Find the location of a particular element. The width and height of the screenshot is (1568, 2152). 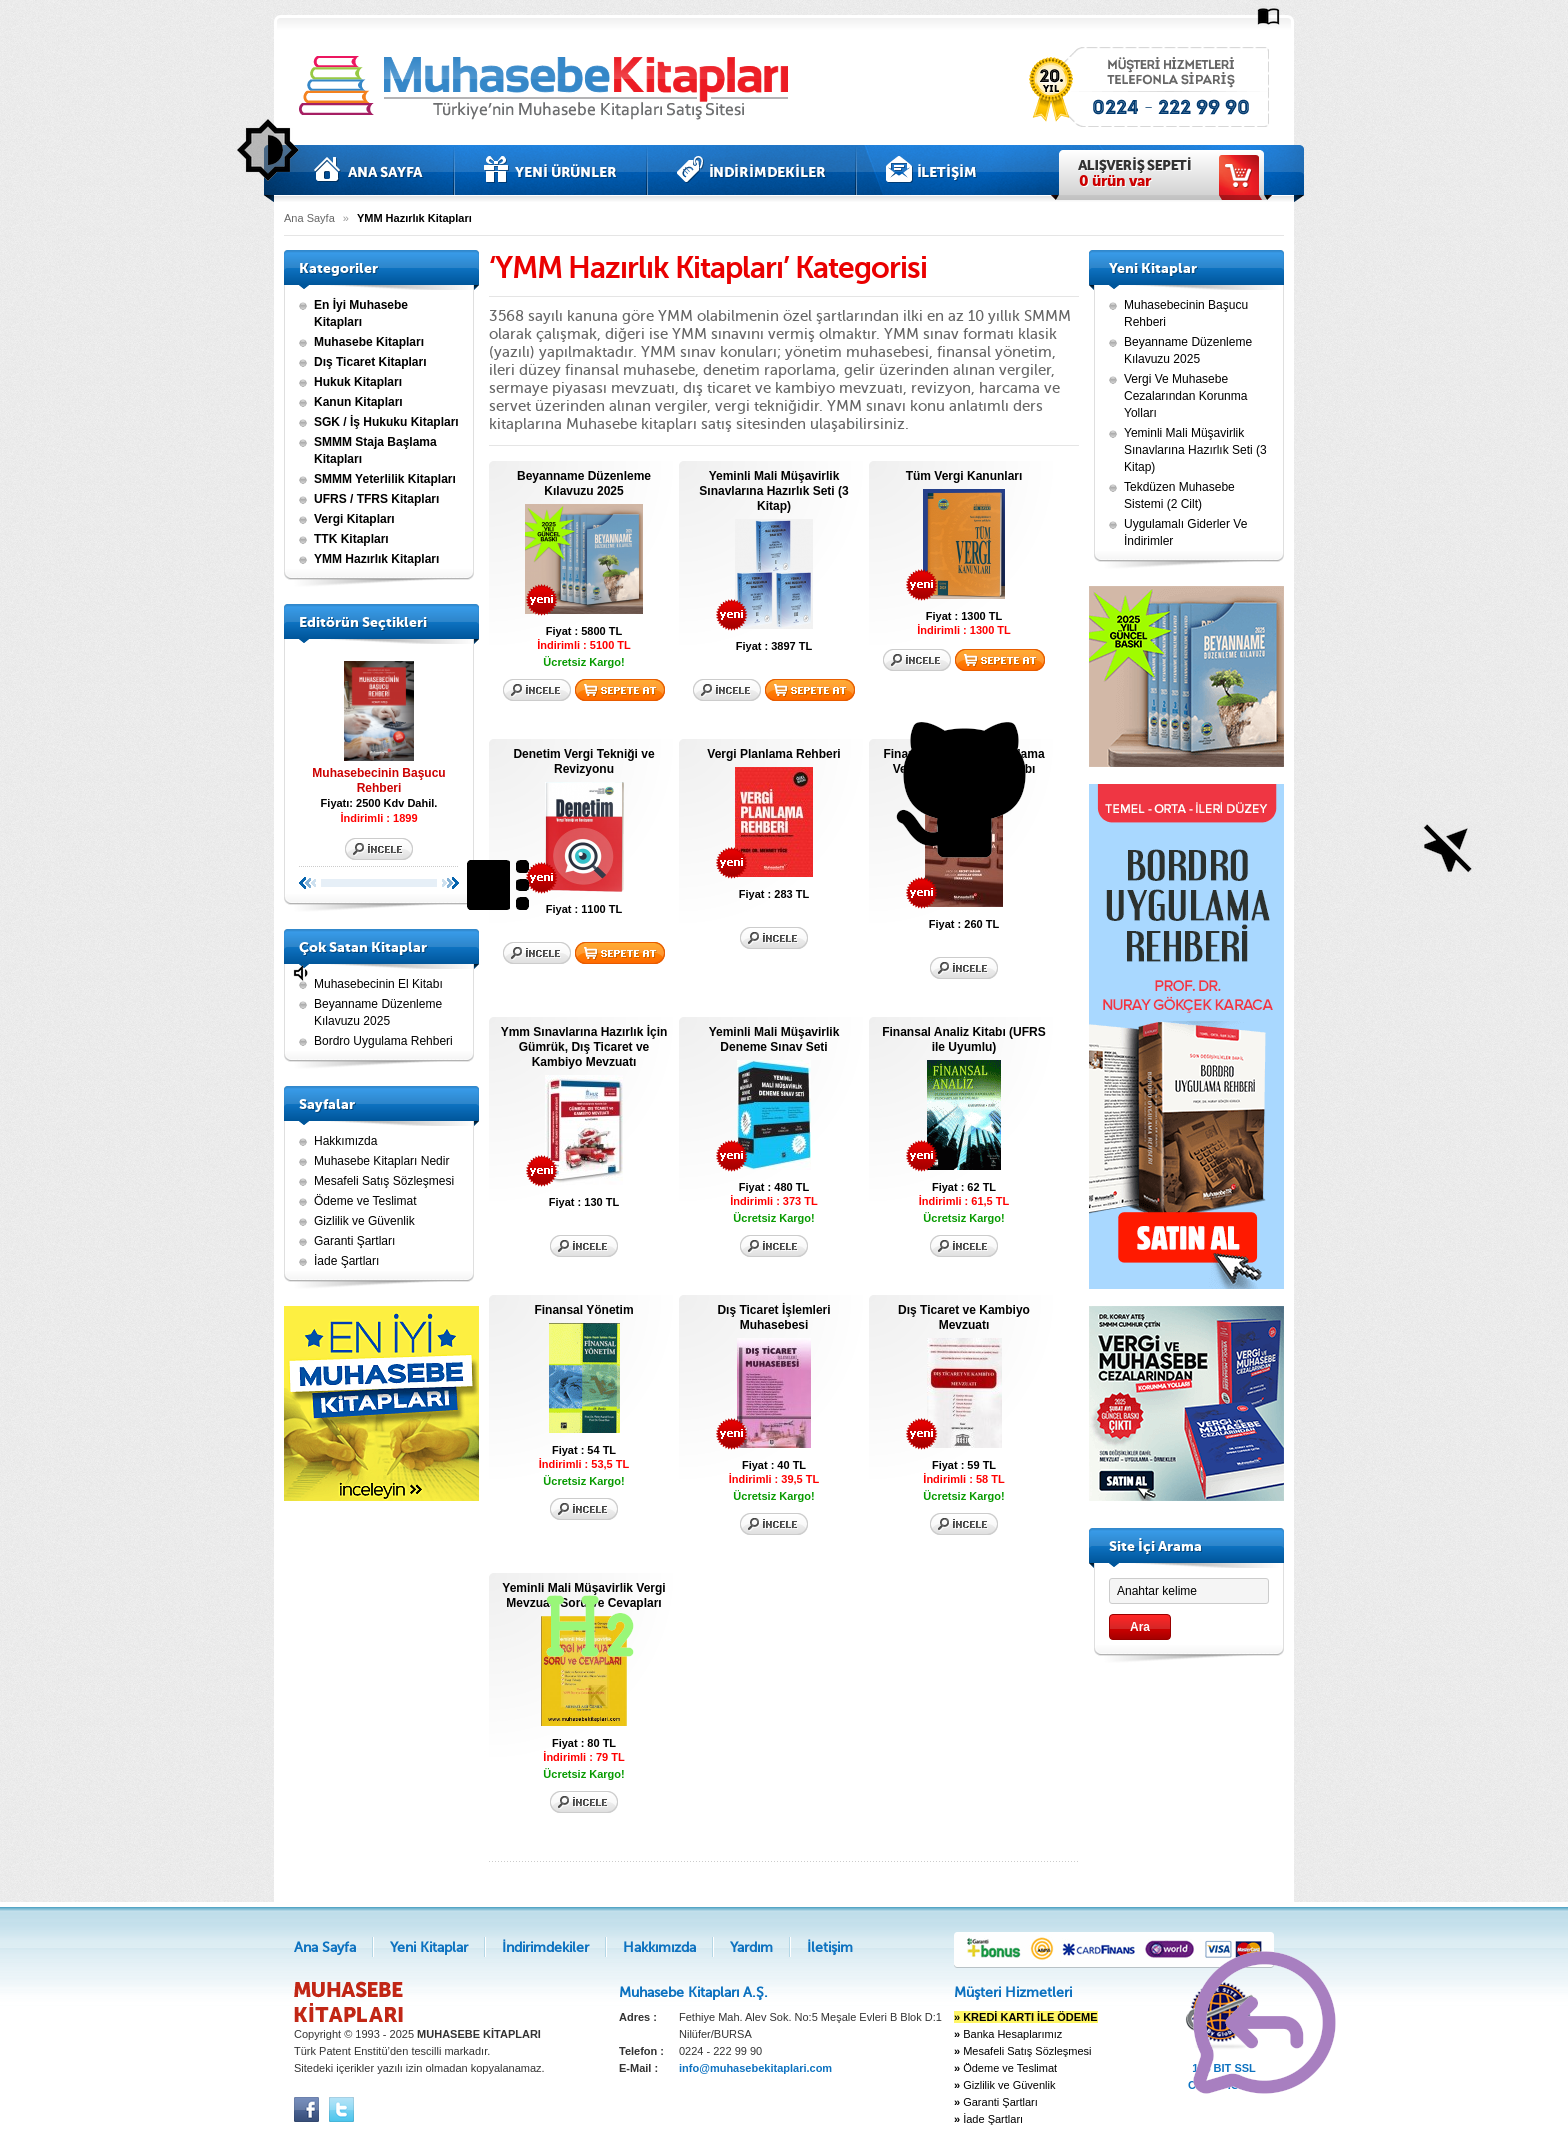

format text as heading level 2 is located at coordinates (590, 1626).